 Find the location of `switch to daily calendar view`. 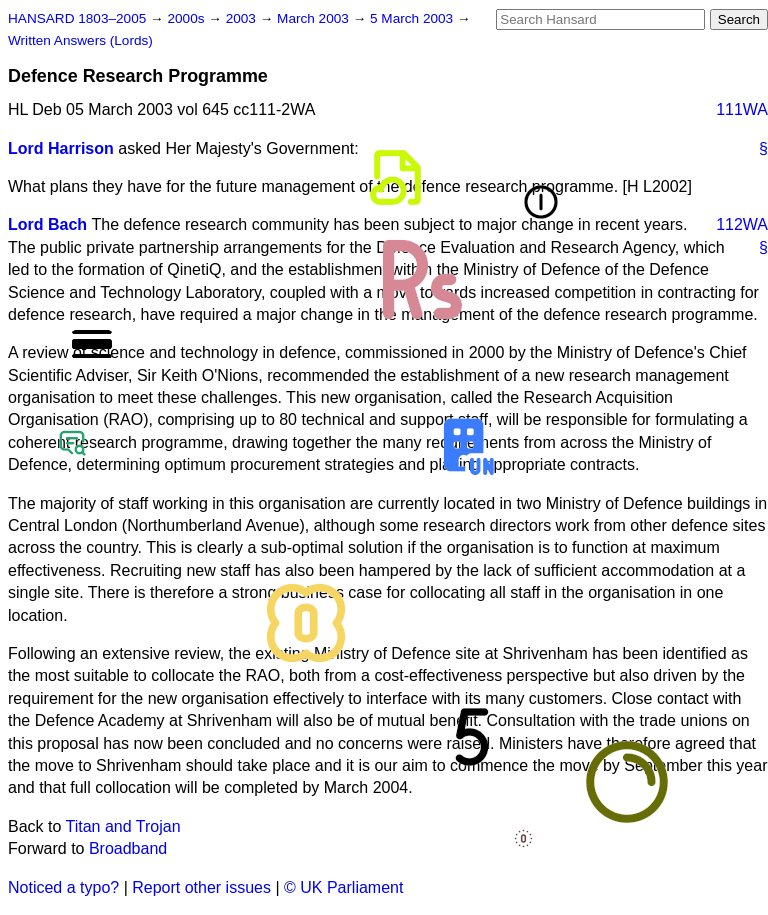

switch to daily calendar view is located at coordinates (92, 343).